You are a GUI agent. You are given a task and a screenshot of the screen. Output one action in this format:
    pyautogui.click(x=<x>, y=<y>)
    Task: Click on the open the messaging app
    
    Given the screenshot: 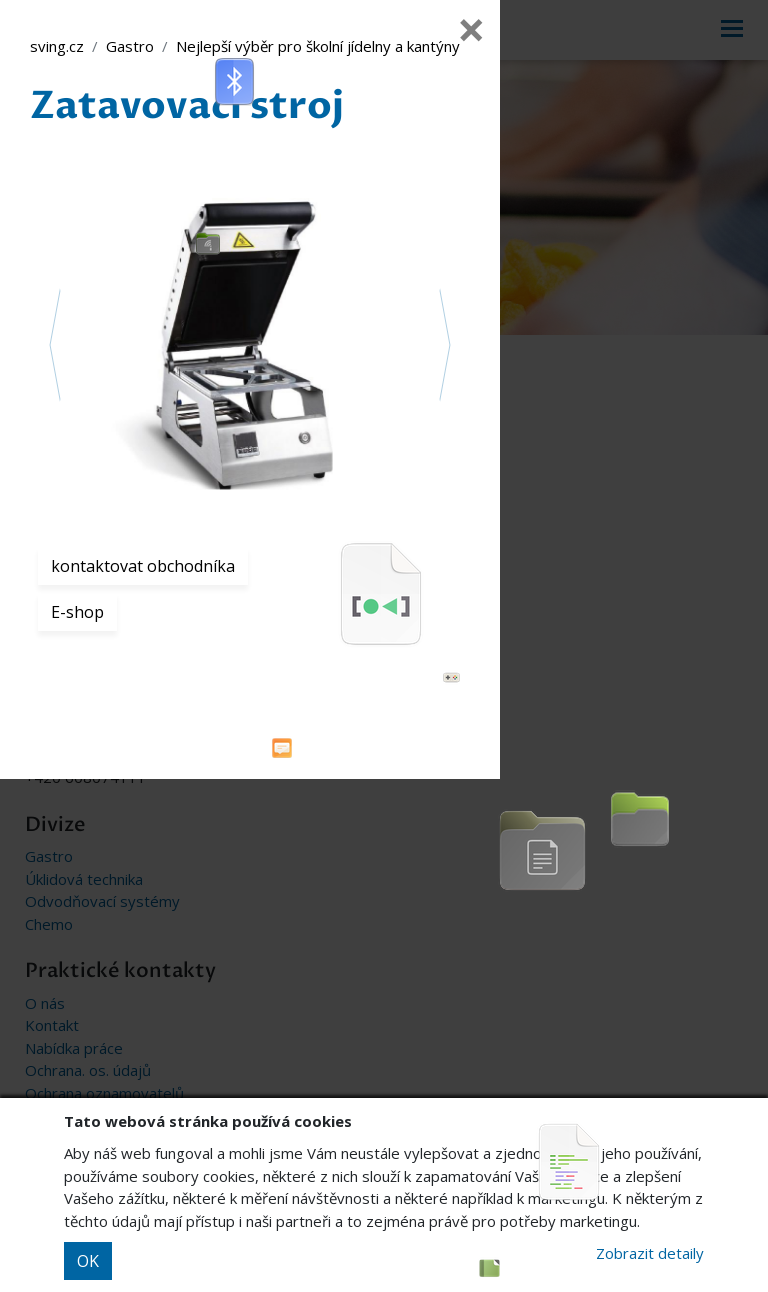 What is the action you would take?
    pyautogui.click(x=282, y=748)
    